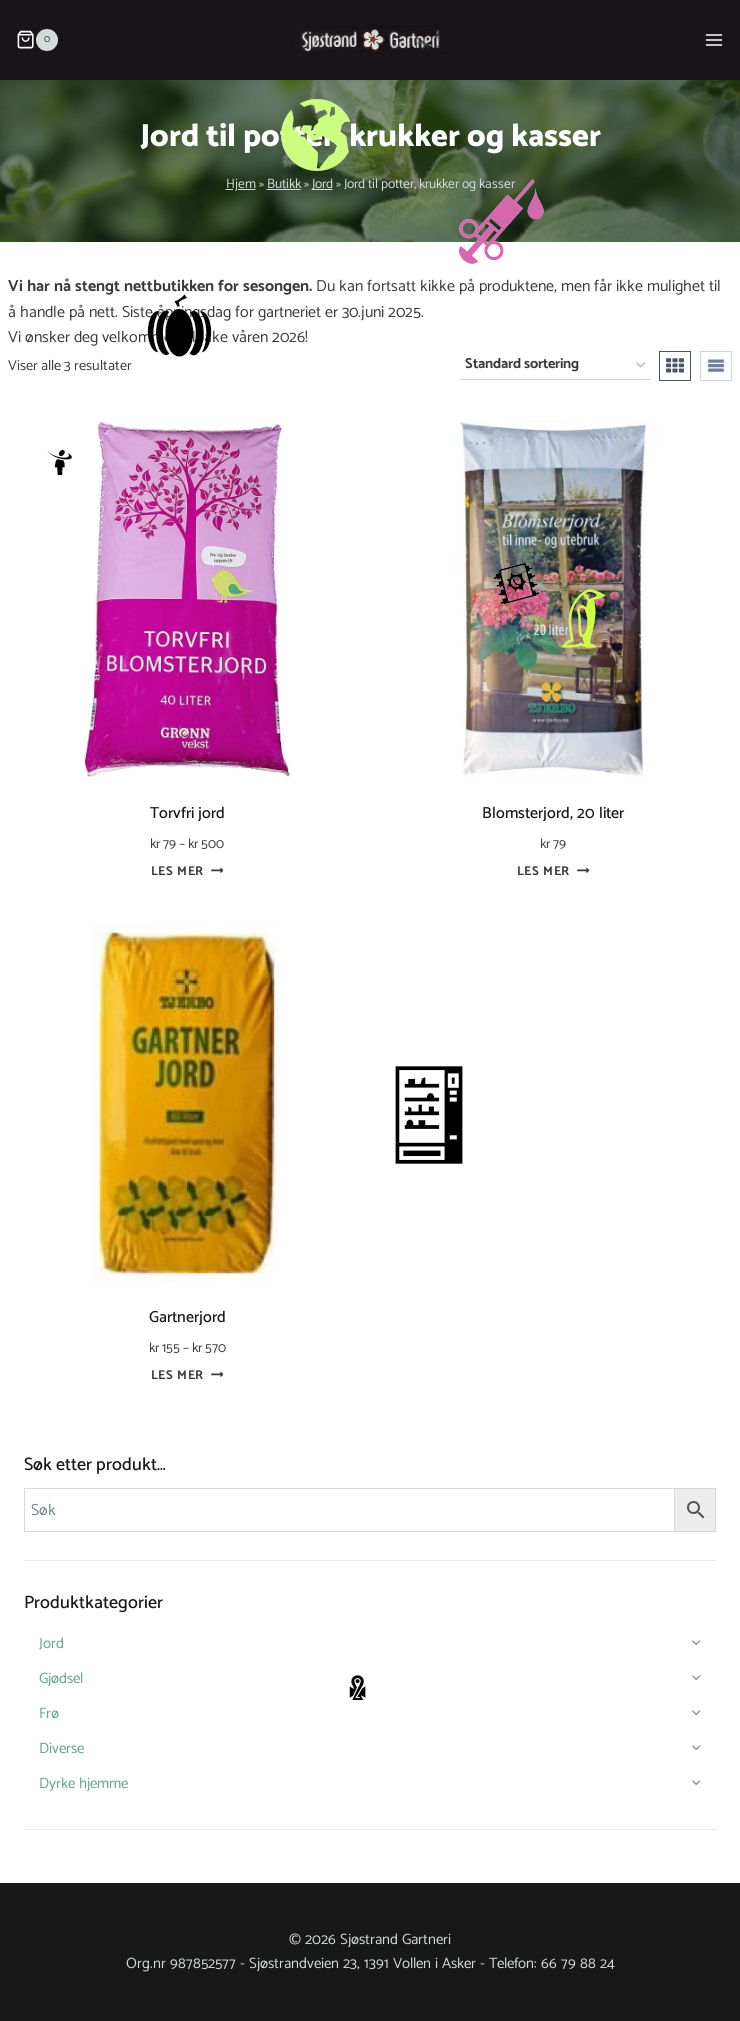 The height and width of the screenshot is (2021, 740). Describe the element at coordinates (179, 325) in the screenshot. I see `access halloween or autumn seasonal content` at that location.